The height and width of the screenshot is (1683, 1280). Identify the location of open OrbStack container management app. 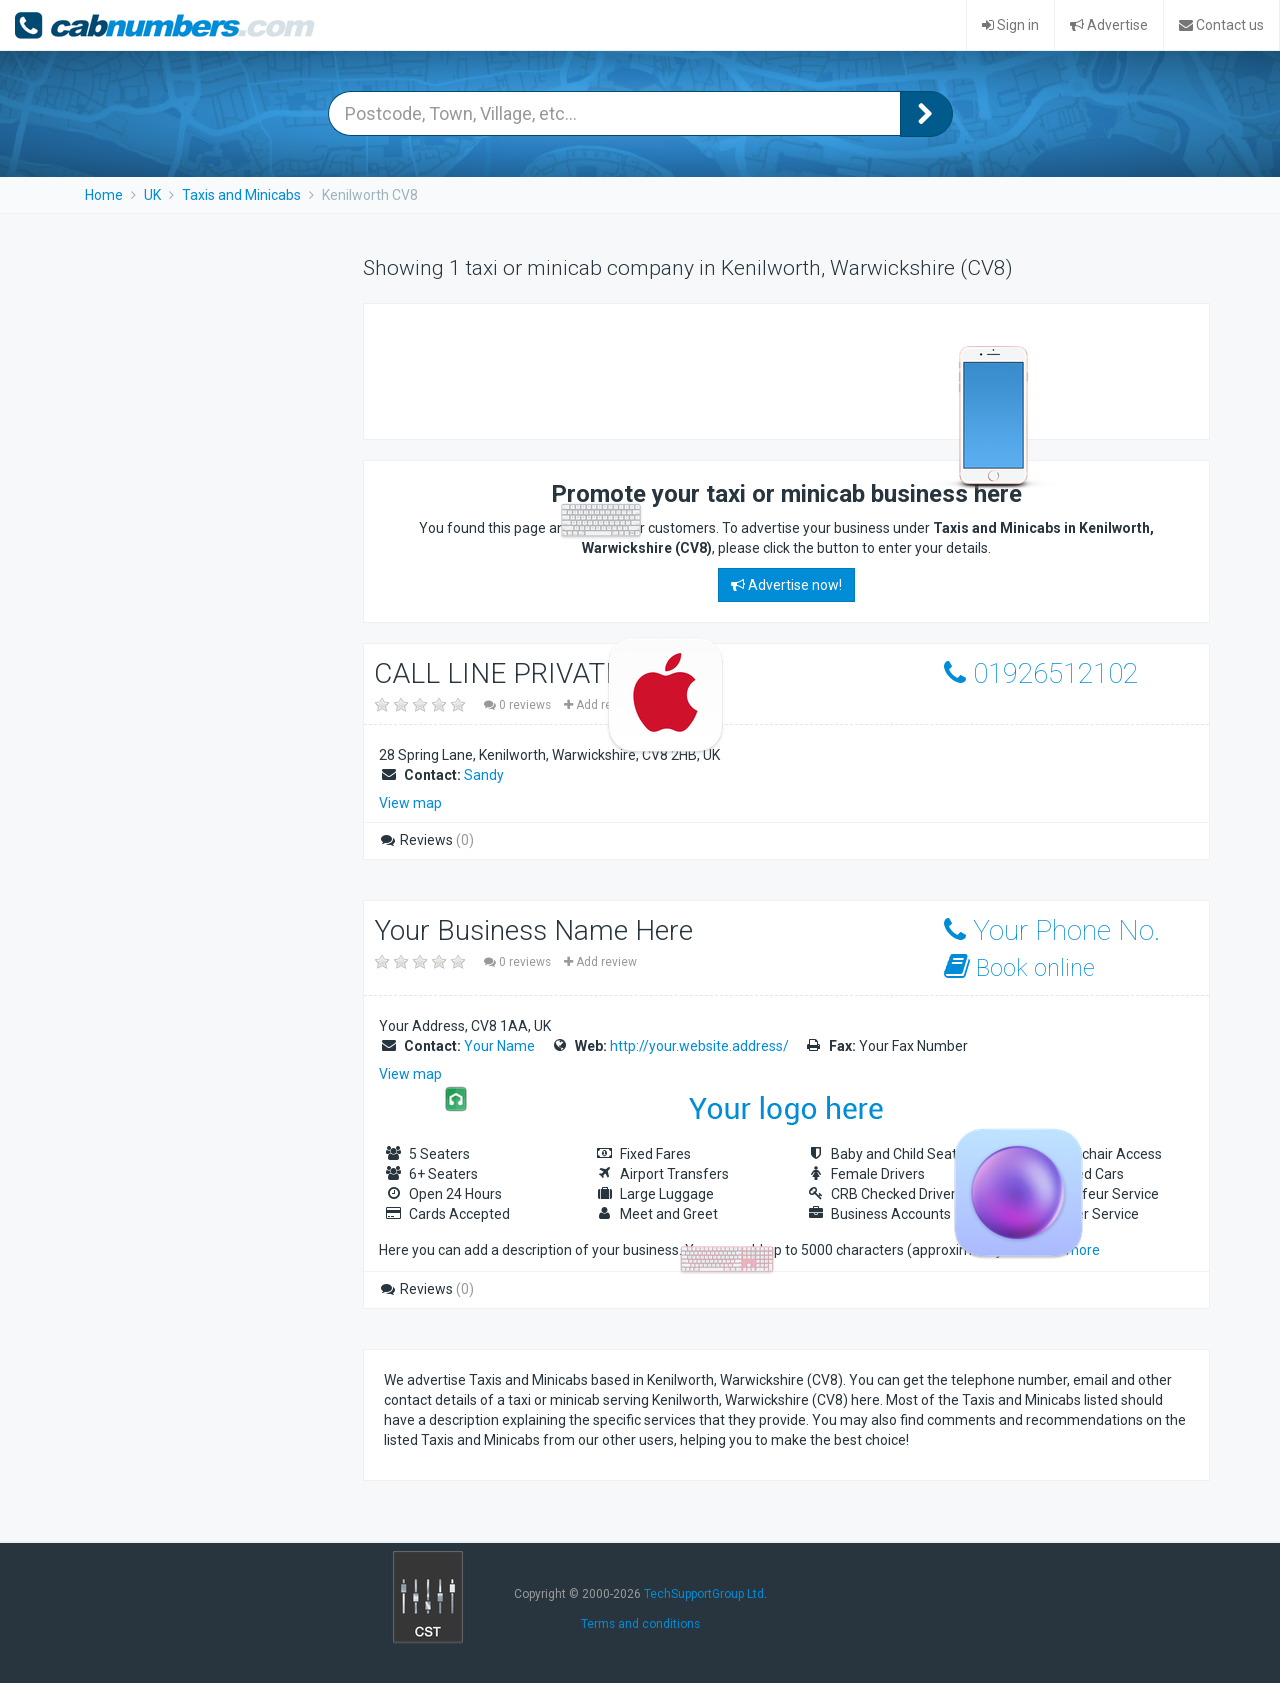
(1018, 1192).